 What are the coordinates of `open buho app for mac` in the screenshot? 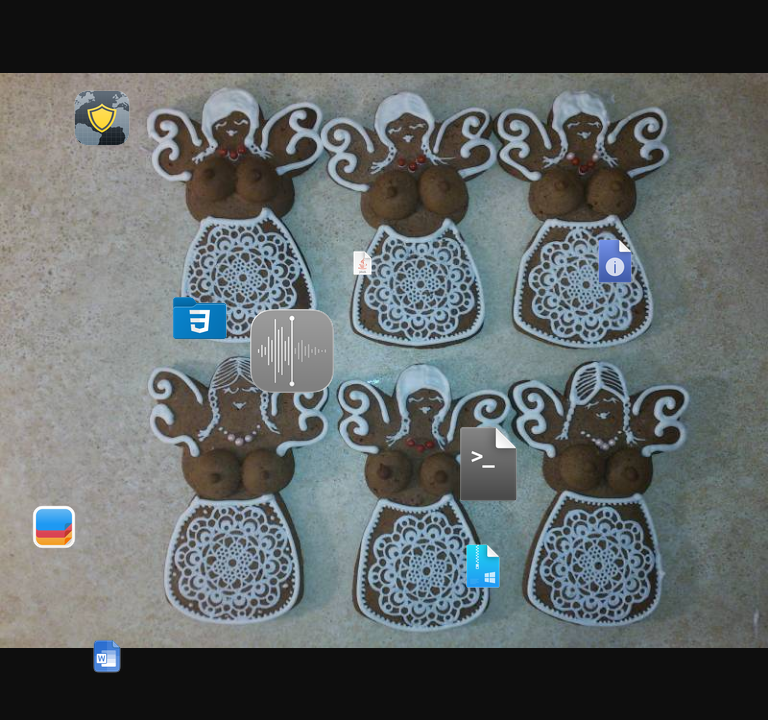 It's located at (54, 527).